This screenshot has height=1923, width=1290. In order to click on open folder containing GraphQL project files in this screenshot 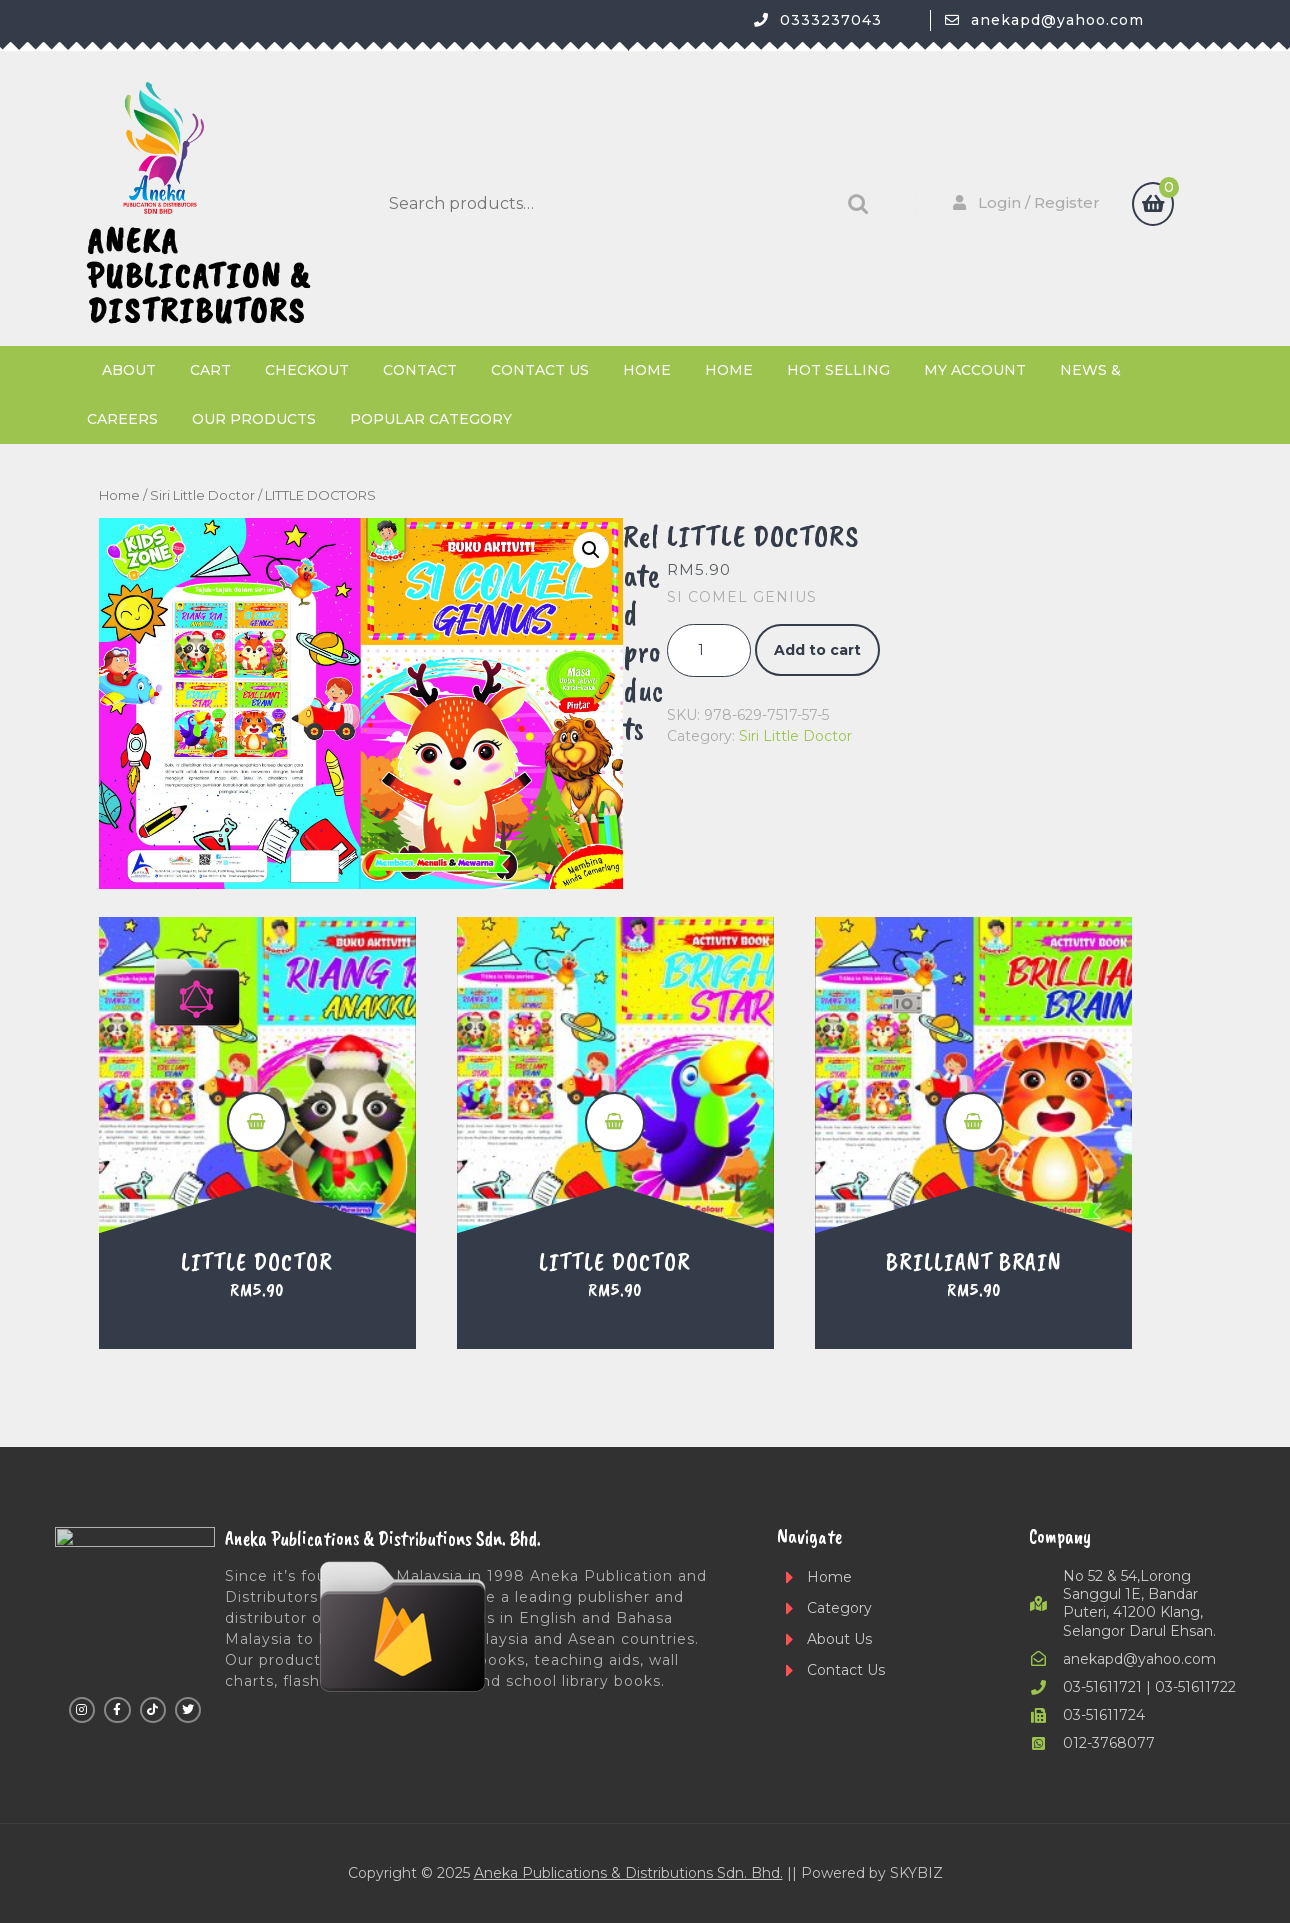, I will do `click(196, 994)`.